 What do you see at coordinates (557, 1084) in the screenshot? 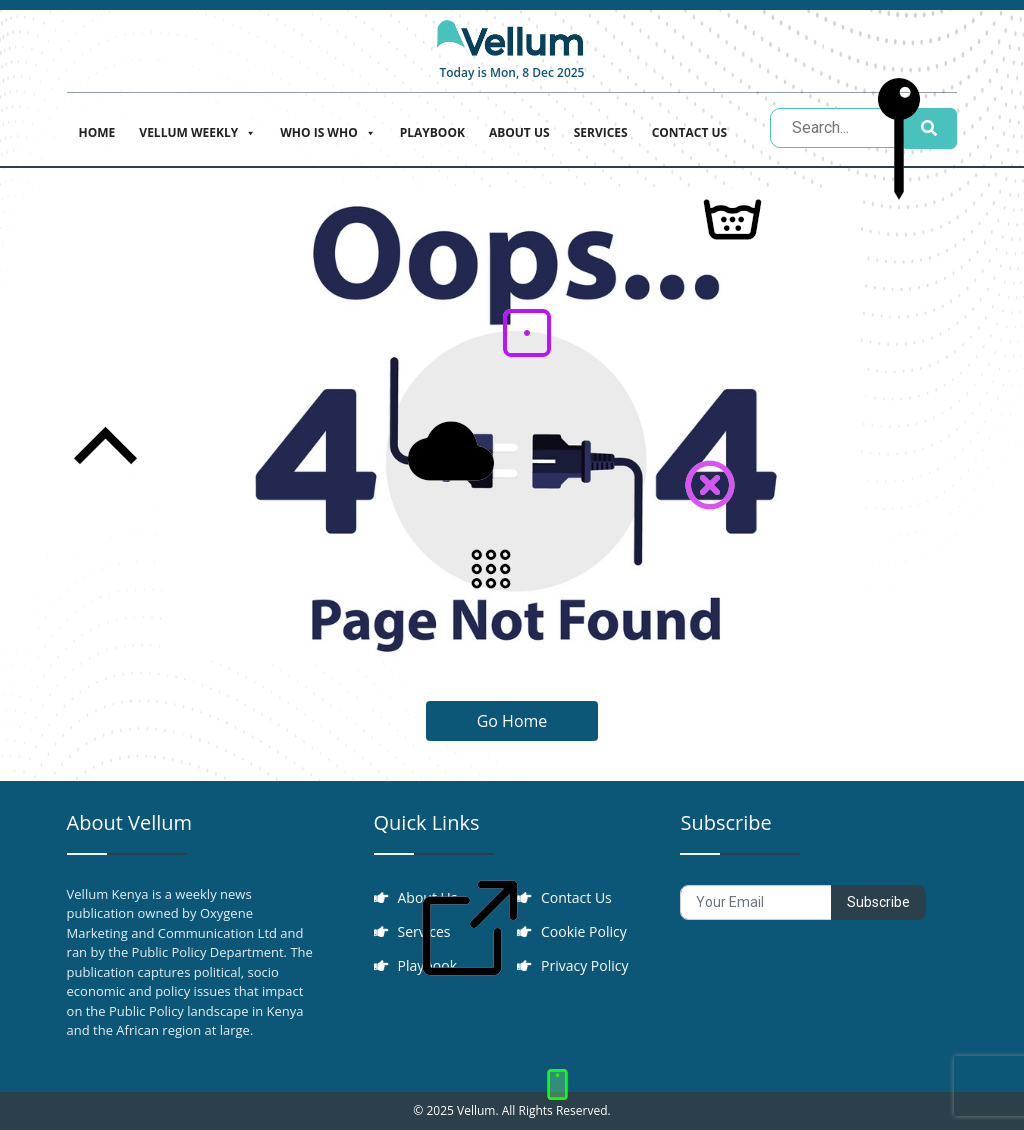
I see `access device camera settings` at bounding box center [557, 1084].